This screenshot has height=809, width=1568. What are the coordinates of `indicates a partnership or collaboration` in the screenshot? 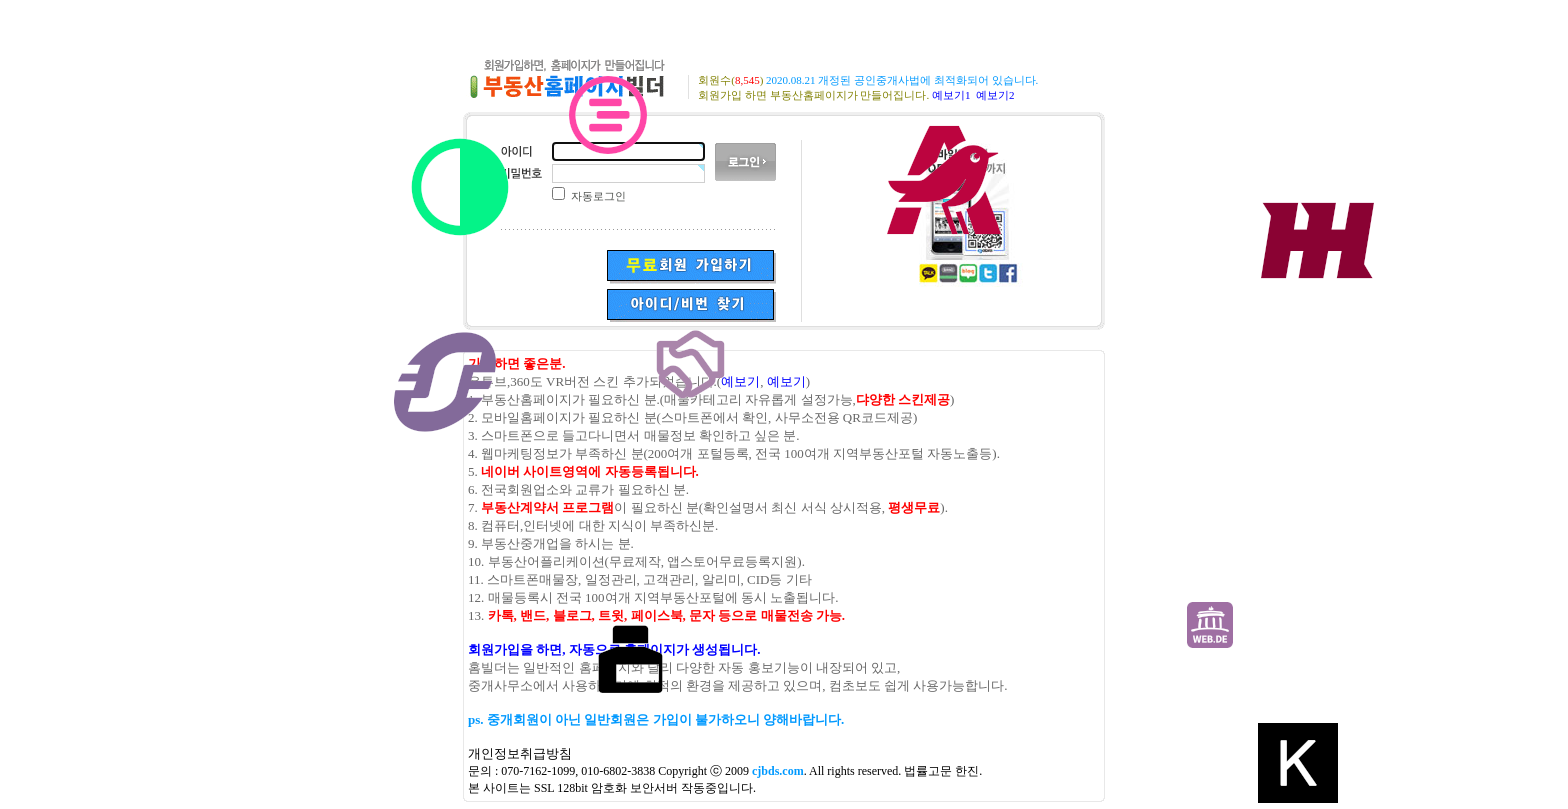 It's located at (690, 364).